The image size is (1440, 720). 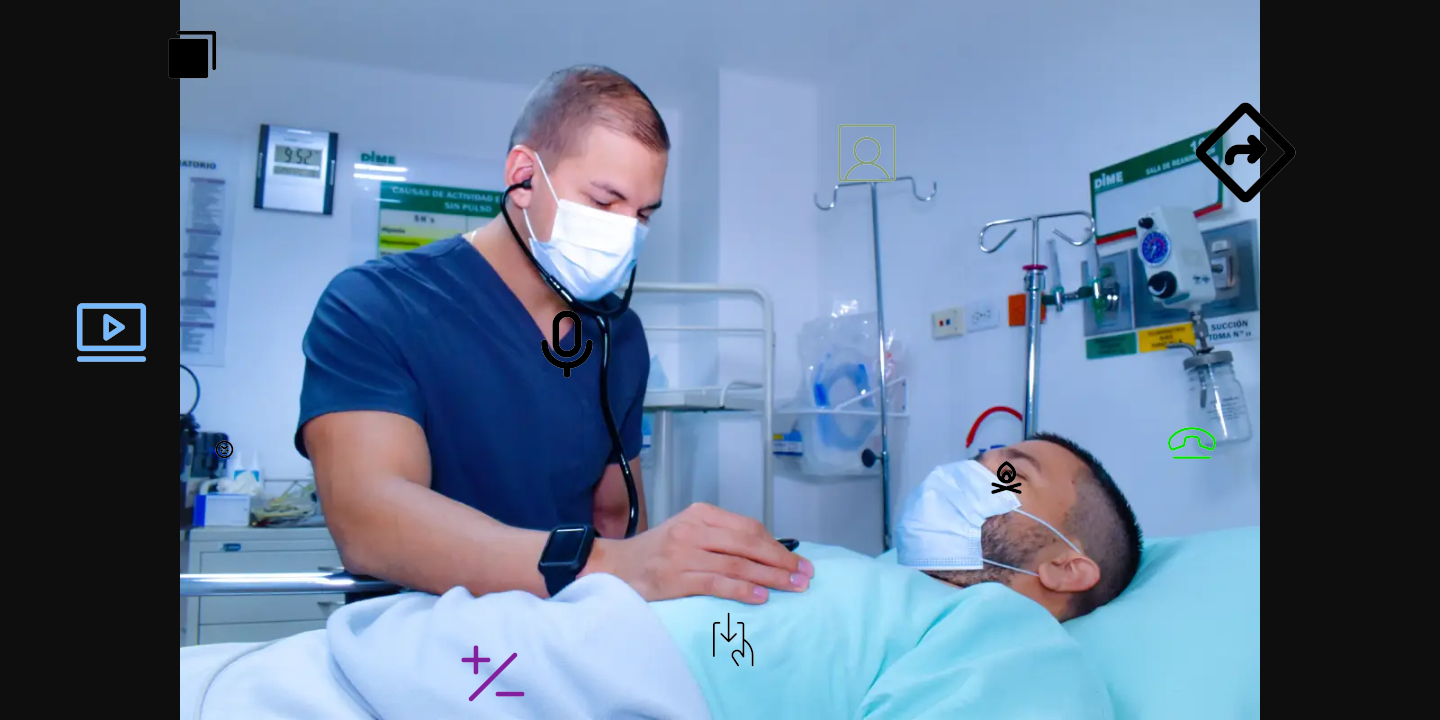 What do you see at coordinates (1245, 152) in the screenshot?
I see `indicates navigation or directional guidance` at bounding box center [1245, 152].